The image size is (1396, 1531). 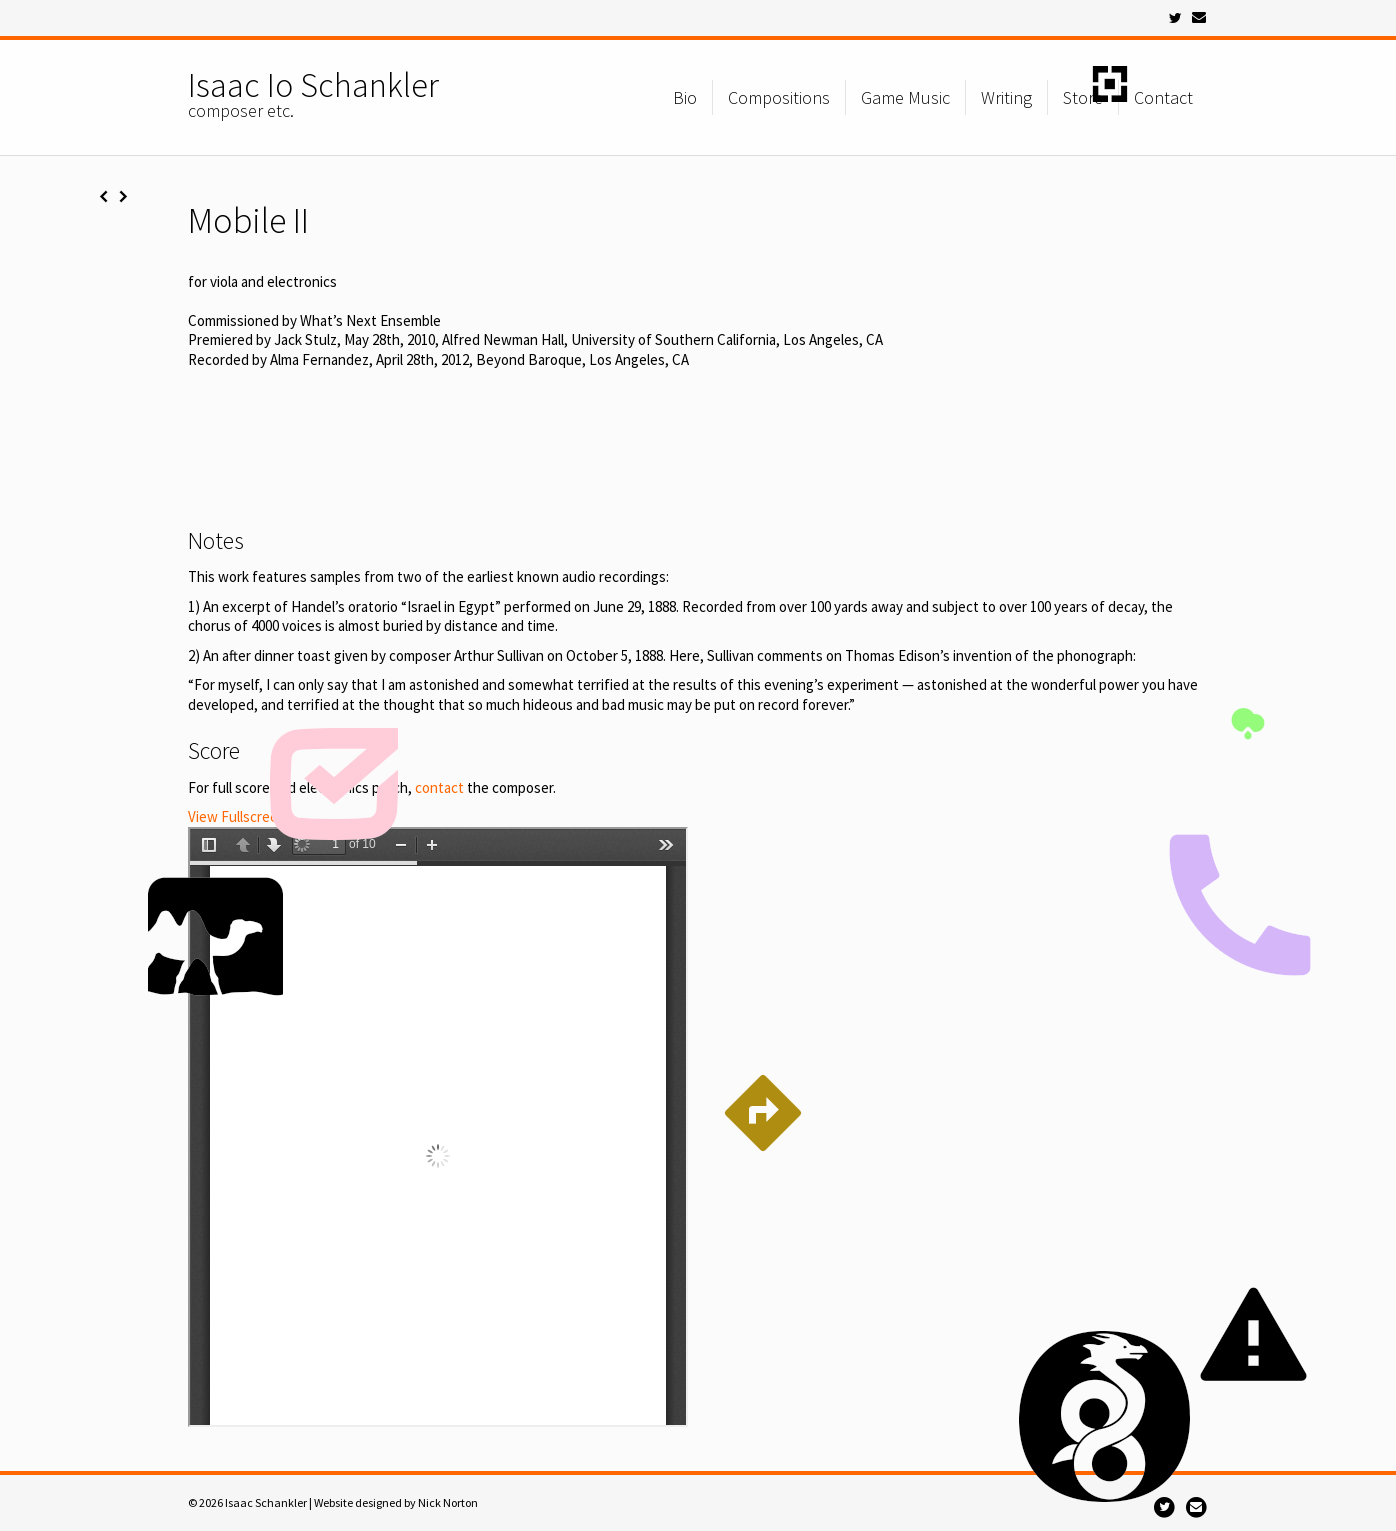 I want to click on make a phone call, so click(x=1240, y=905).